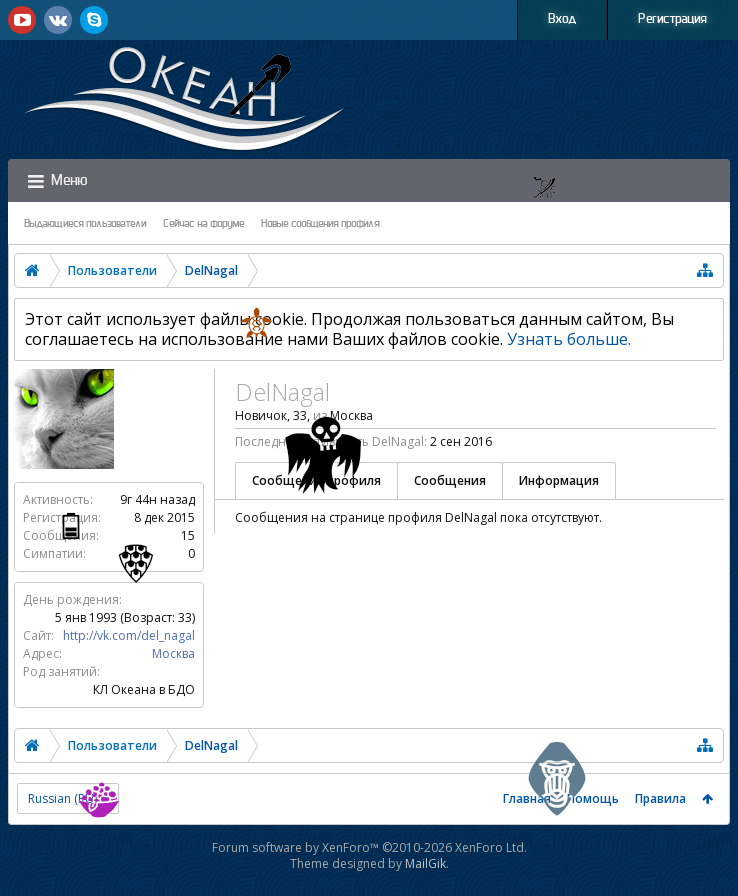 Image resolution: width=738 pixels, height=896 pixels. I want to click on indicates battery at 50% charge, so click(71, 526).